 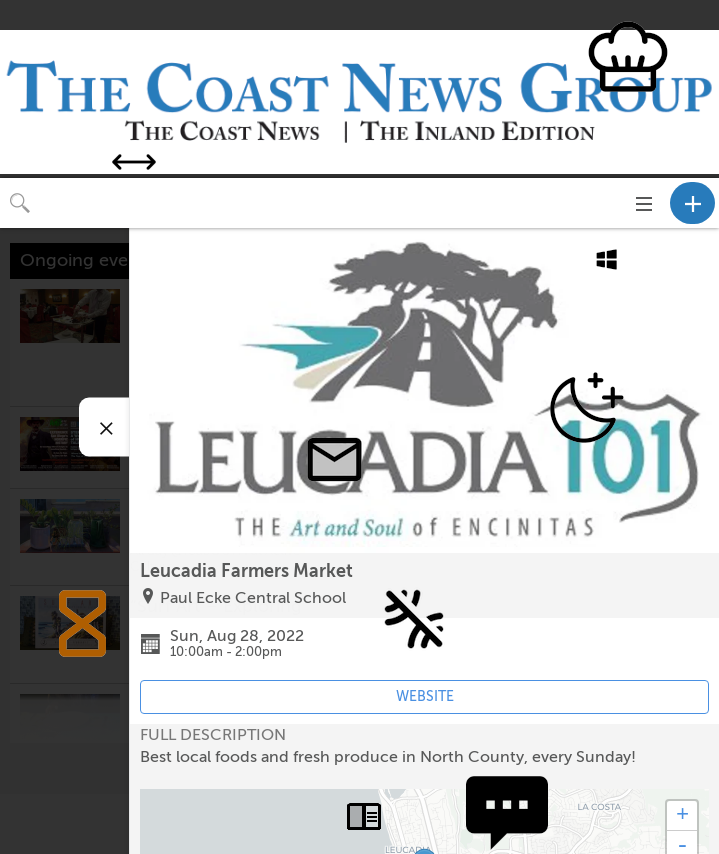 What do you see at coordinates (334, 459) in the screenshot?
I see `open your email inbox` at bounding box center [334, 459].